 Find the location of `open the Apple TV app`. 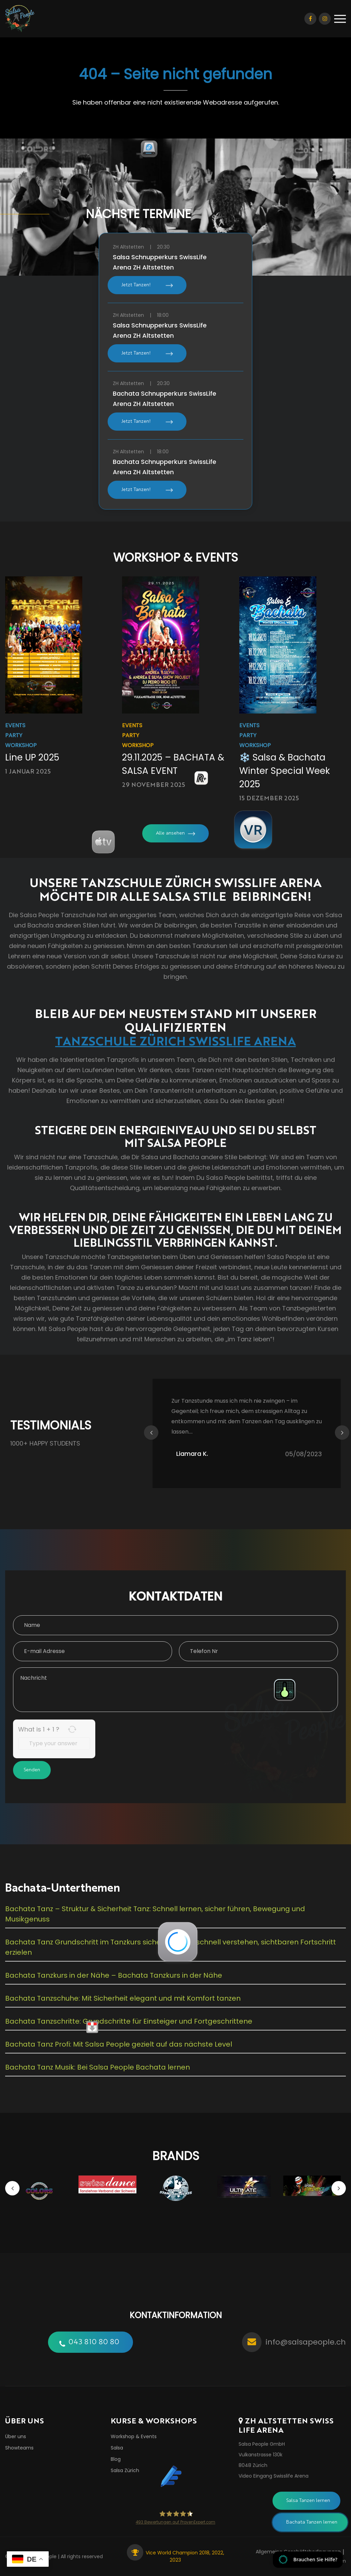

open the Apple TV app is located at coordinates (103, 842).